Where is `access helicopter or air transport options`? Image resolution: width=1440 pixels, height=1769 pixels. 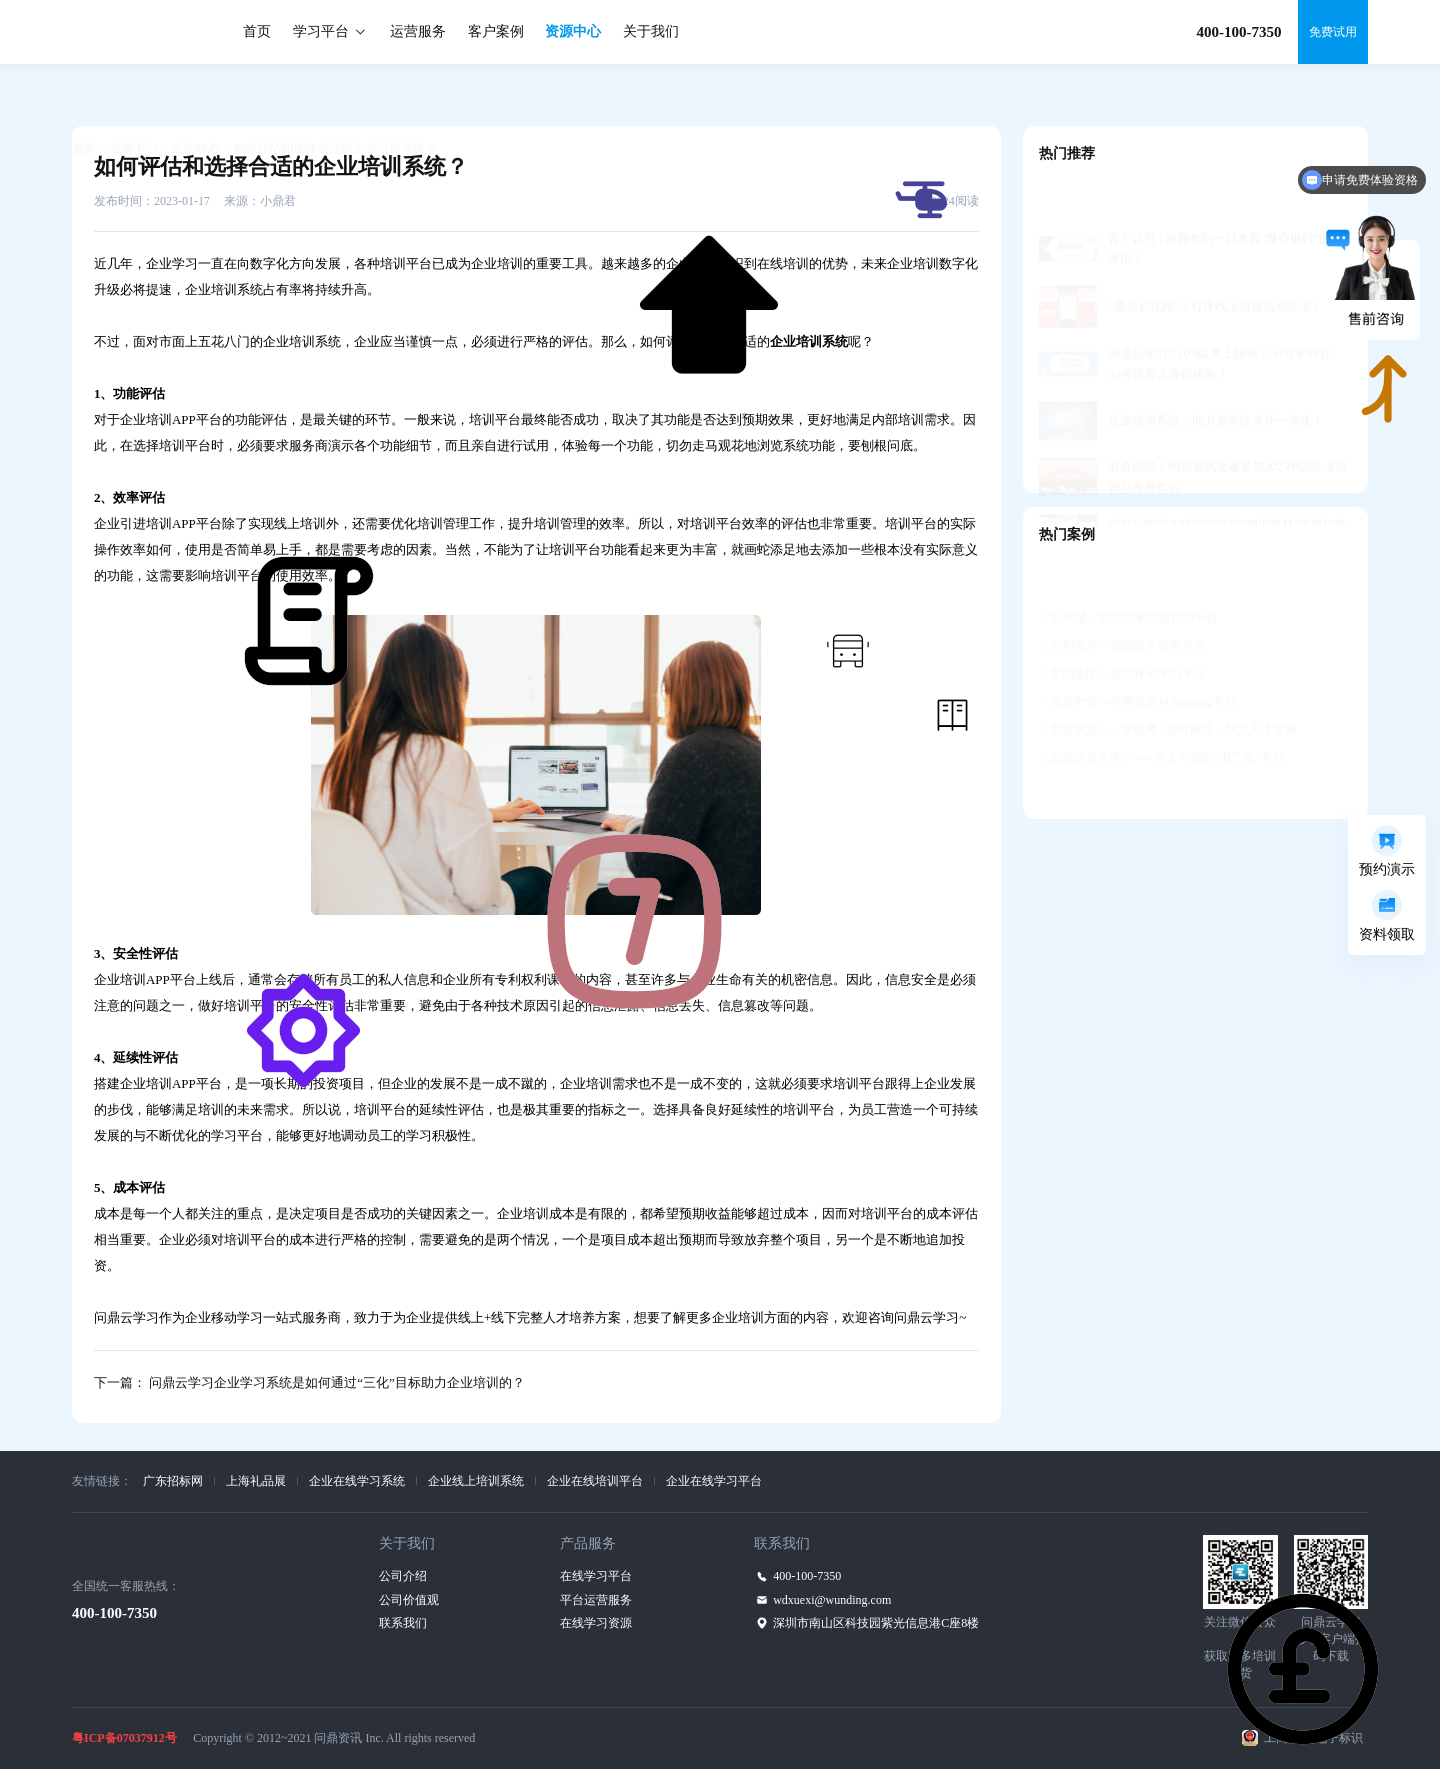 access helicopter or air transport options is located at coordinates (922, 198).